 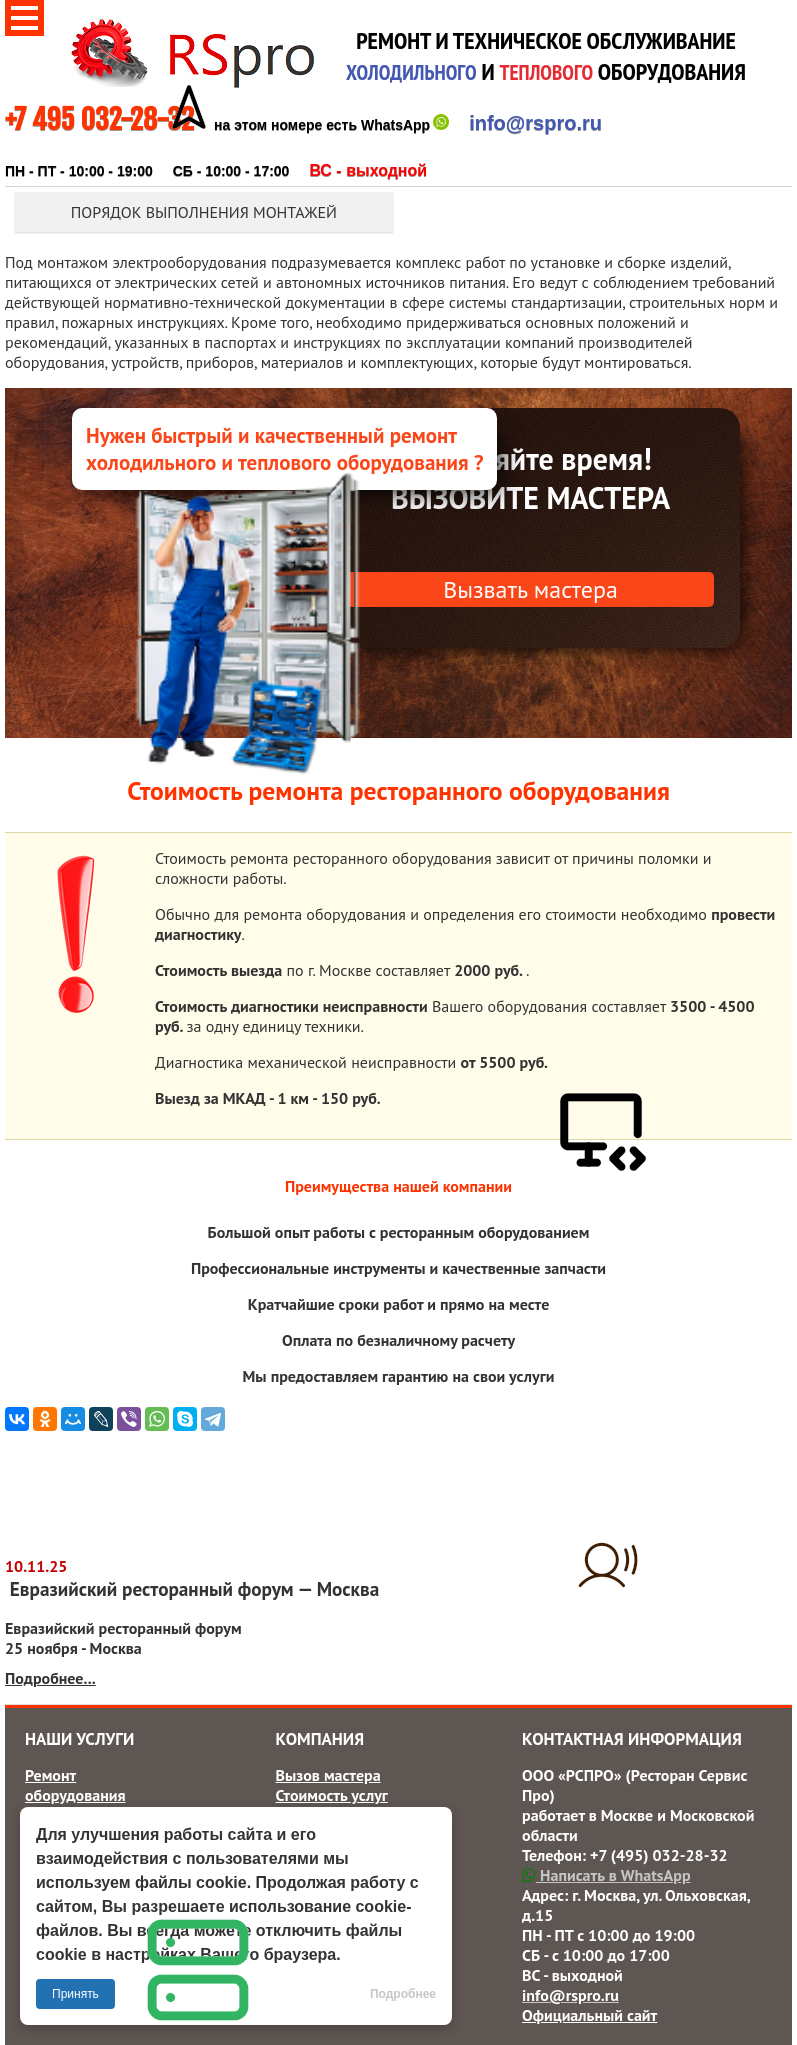 What do you see at coordinates (189, 108) in the screenshot?
I see `navigate to current location` at bounding box center [189, 108].